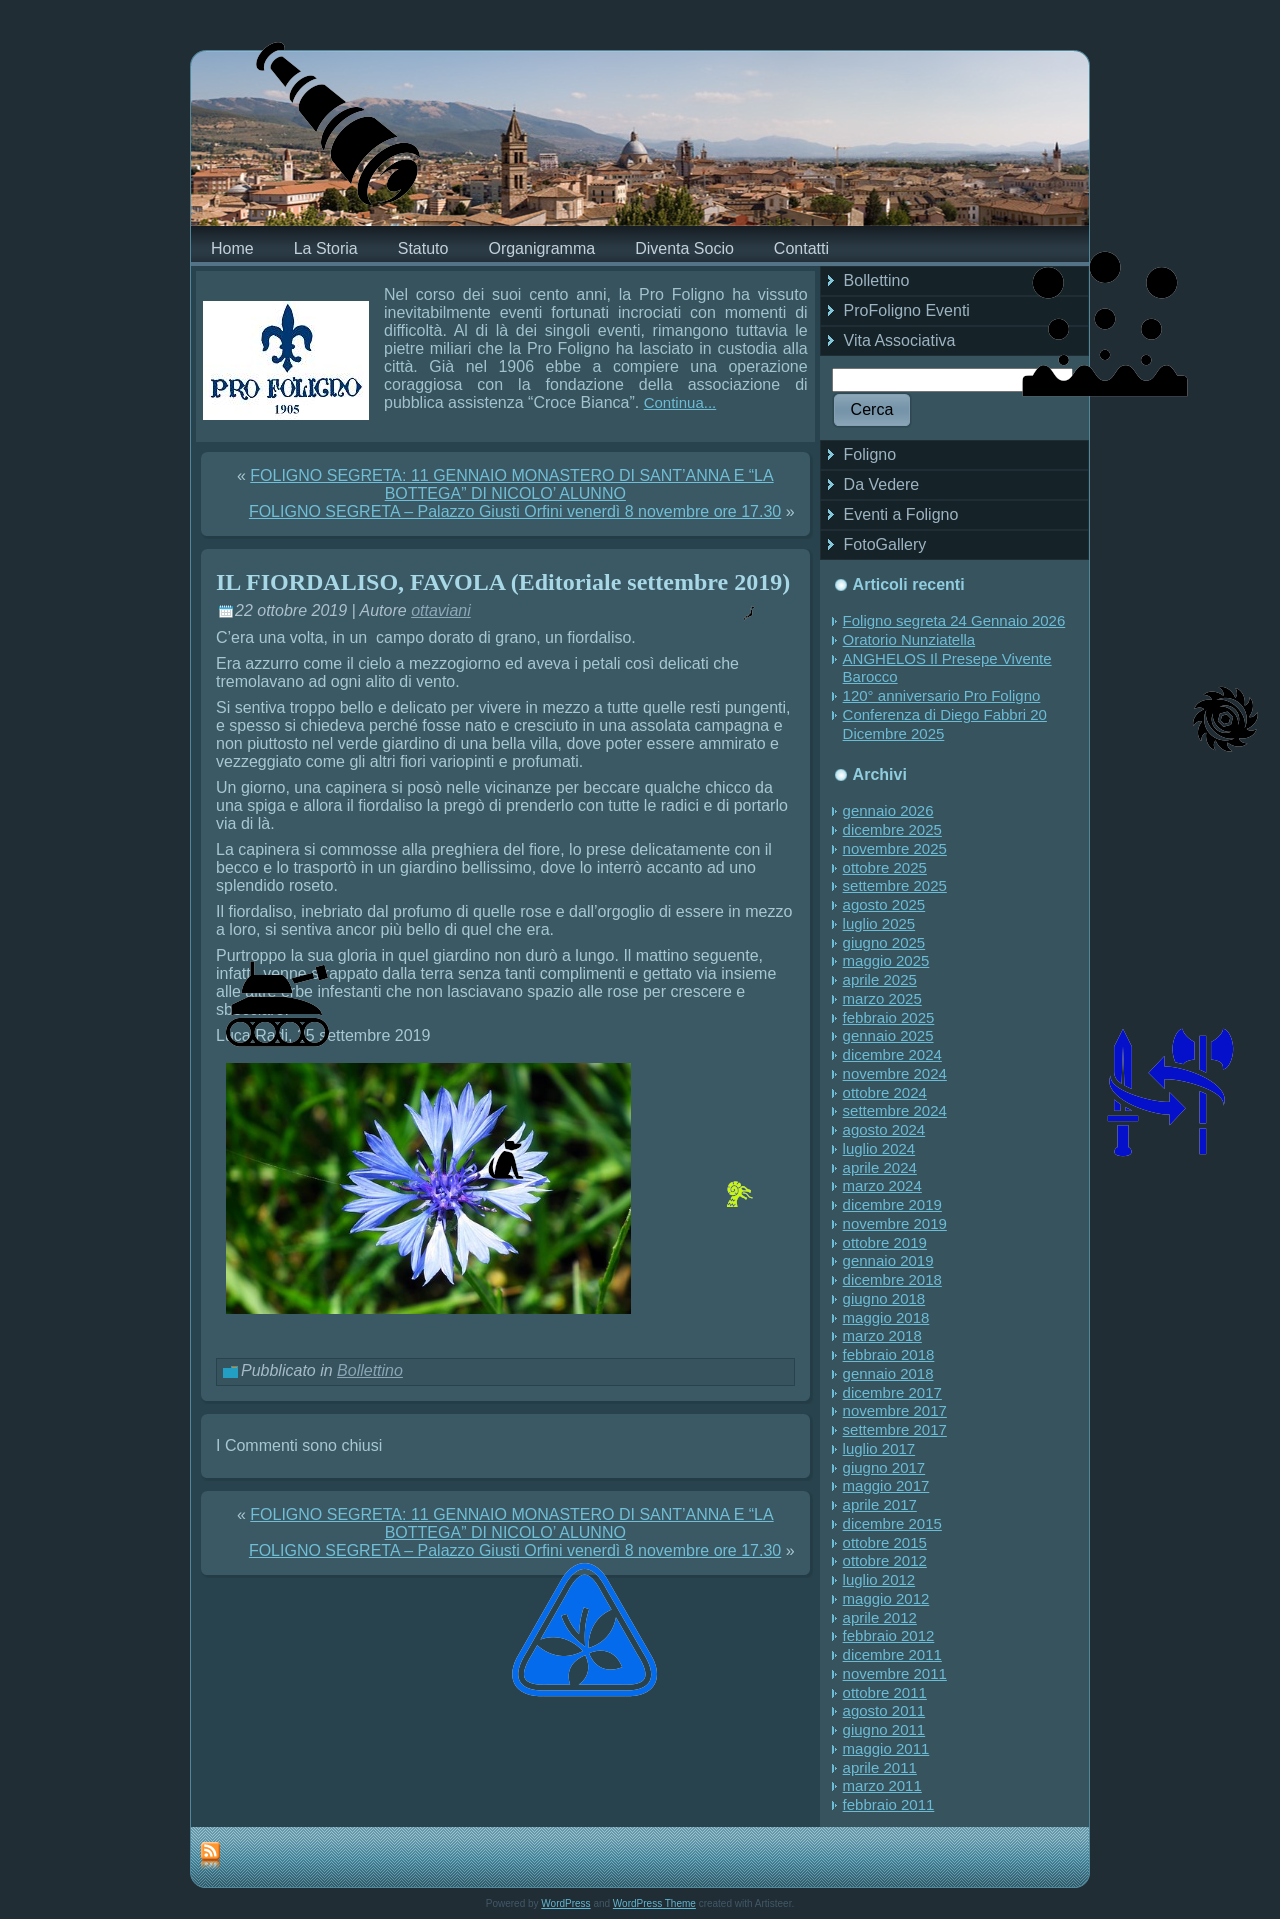 The width and height of the screenshot is (1280, 1919). What do you see at coordinates (277, 1007) in the screenshot?
I see `select tank unit in strategy game` at bounding box center [277, 1007].